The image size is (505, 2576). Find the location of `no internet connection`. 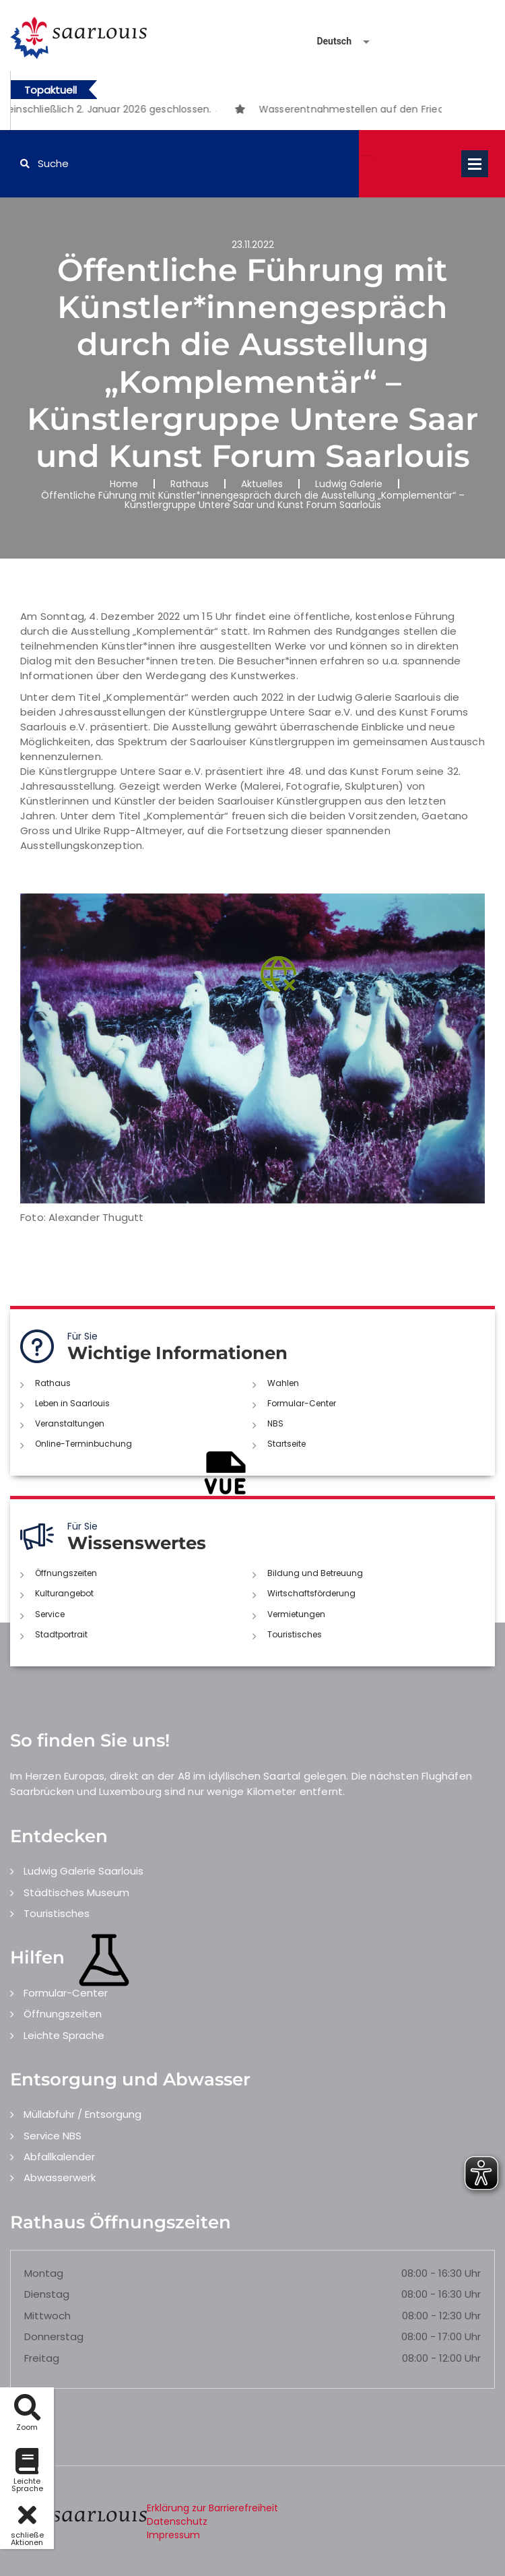

no internet connection is located at coordinates (278, 974).